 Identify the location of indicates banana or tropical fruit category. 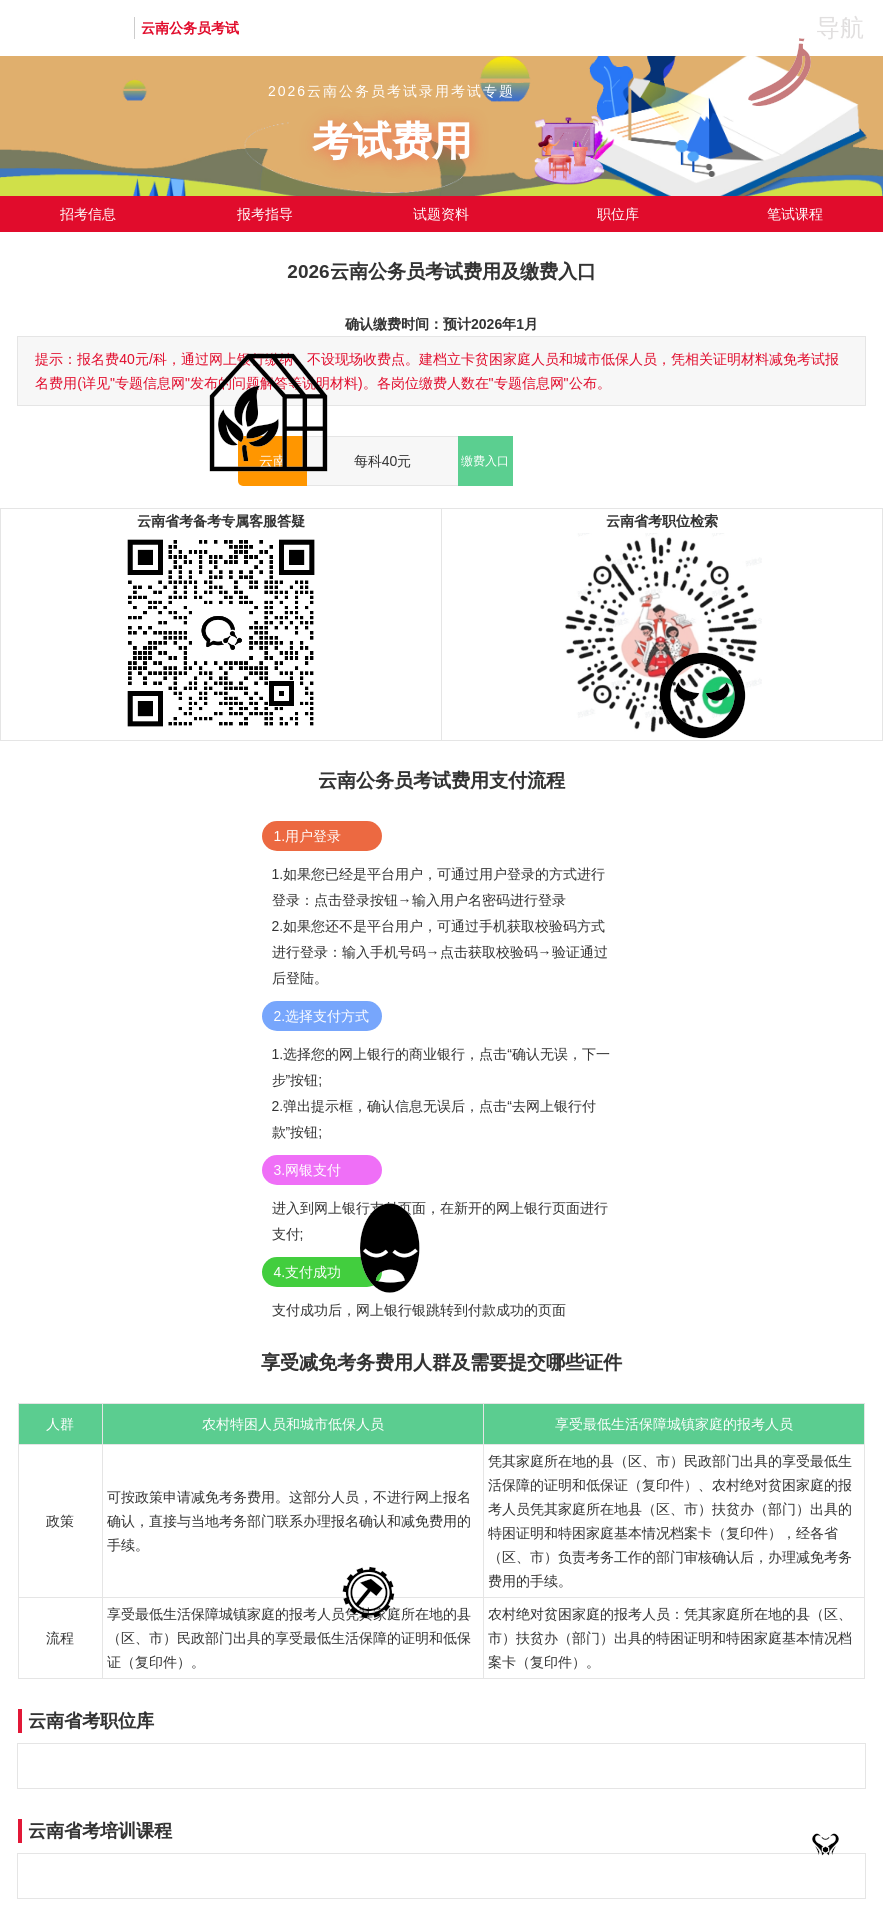
(779, 71).